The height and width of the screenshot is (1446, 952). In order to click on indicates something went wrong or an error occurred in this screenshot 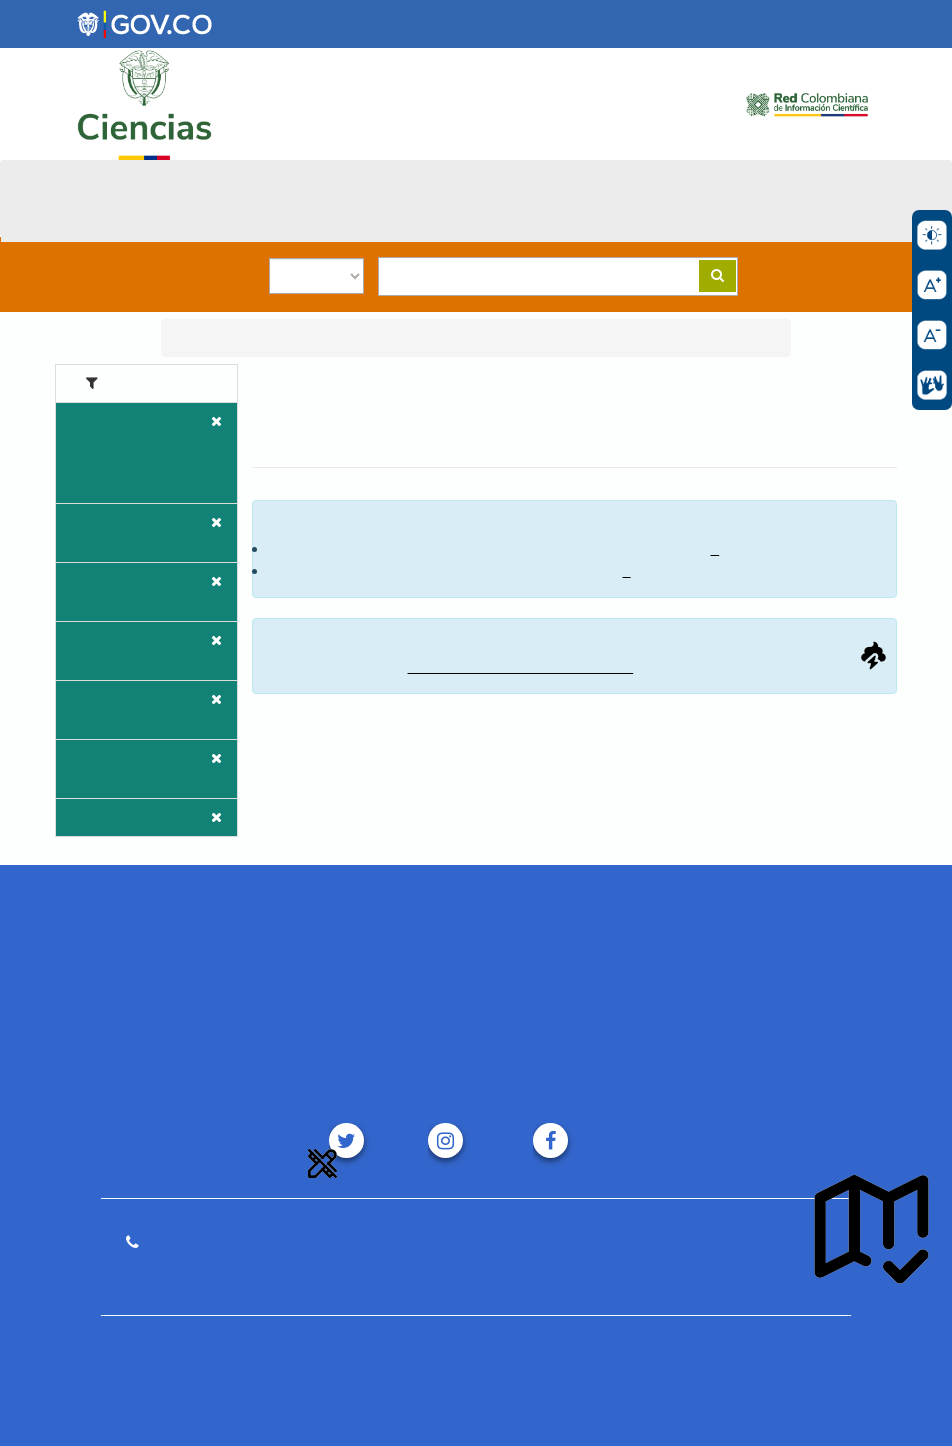, I will do `click(873, 655)`.